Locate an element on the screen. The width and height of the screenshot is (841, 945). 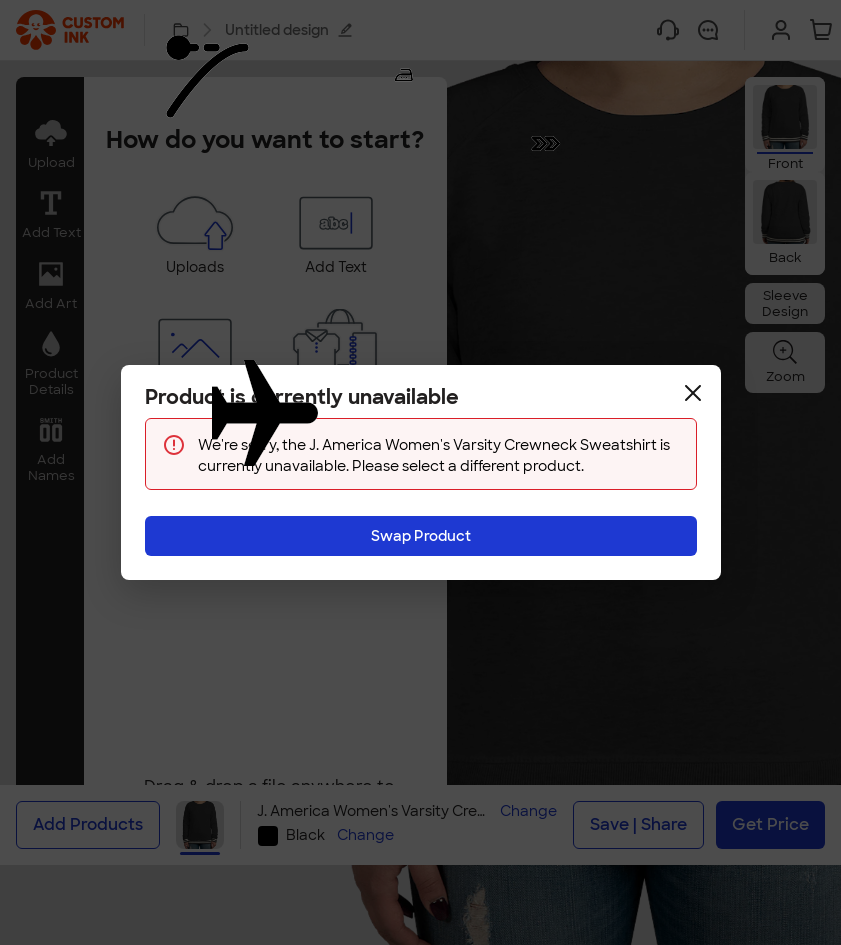
select high heat ironing setting is located at coordinates (404, 75).